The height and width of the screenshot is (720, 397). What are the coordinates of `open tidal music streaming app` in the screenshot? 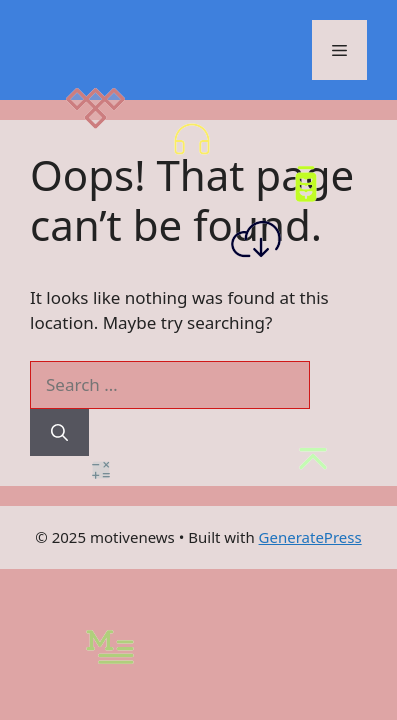 It's located at (95, 106).